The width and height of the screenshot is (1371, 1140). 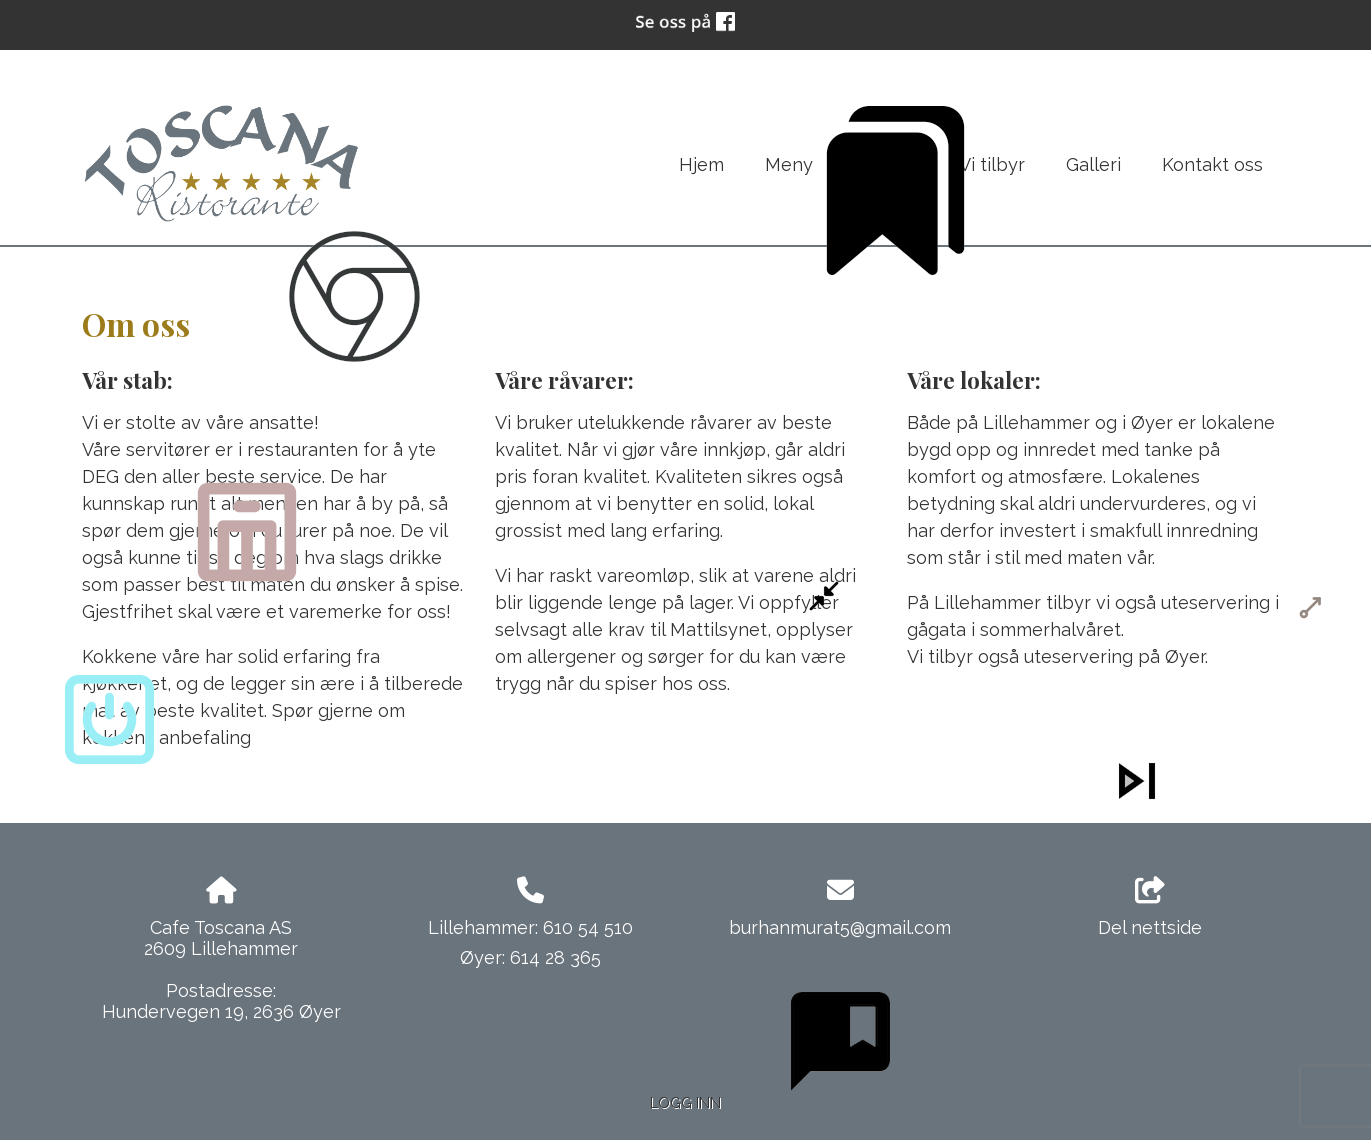 I want to click on view your saved bookmarks, so click(x=895, y=190).